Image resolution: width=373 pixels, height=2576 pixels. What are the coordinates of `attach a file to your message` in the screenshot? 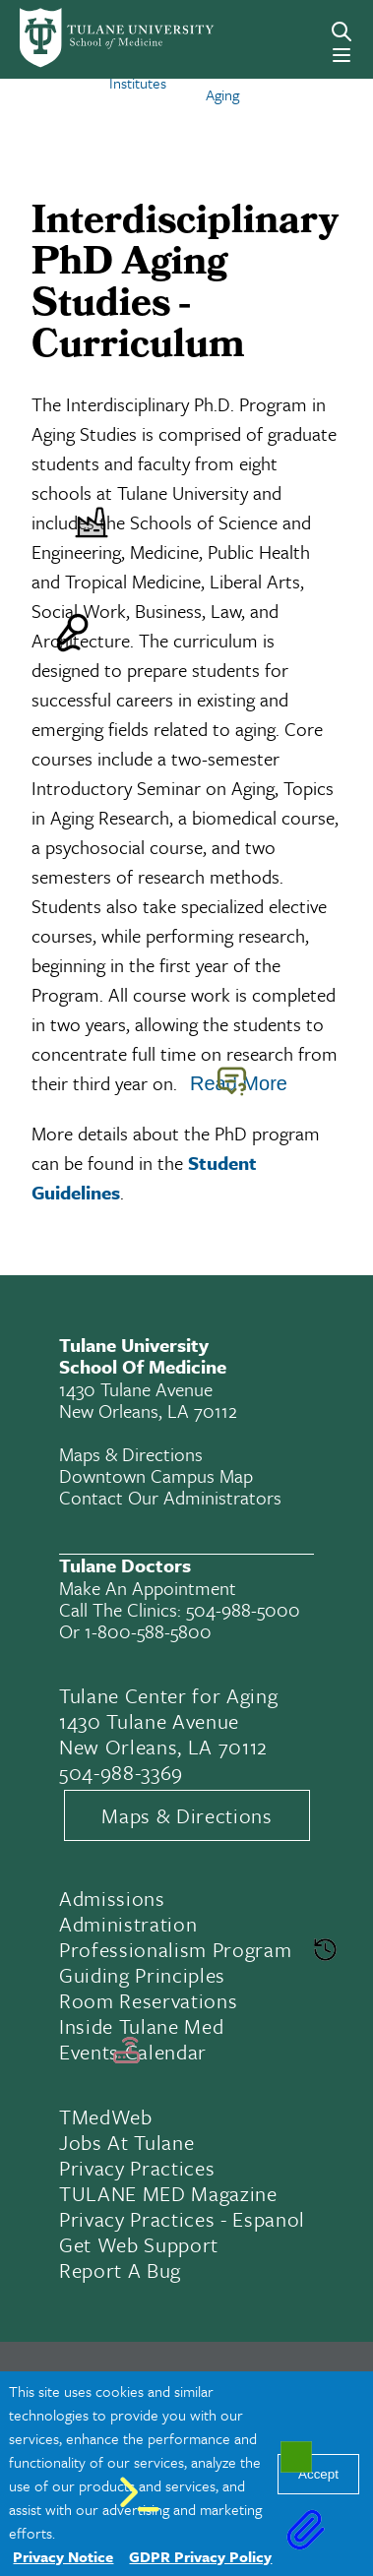 It's located at (305, 2530).